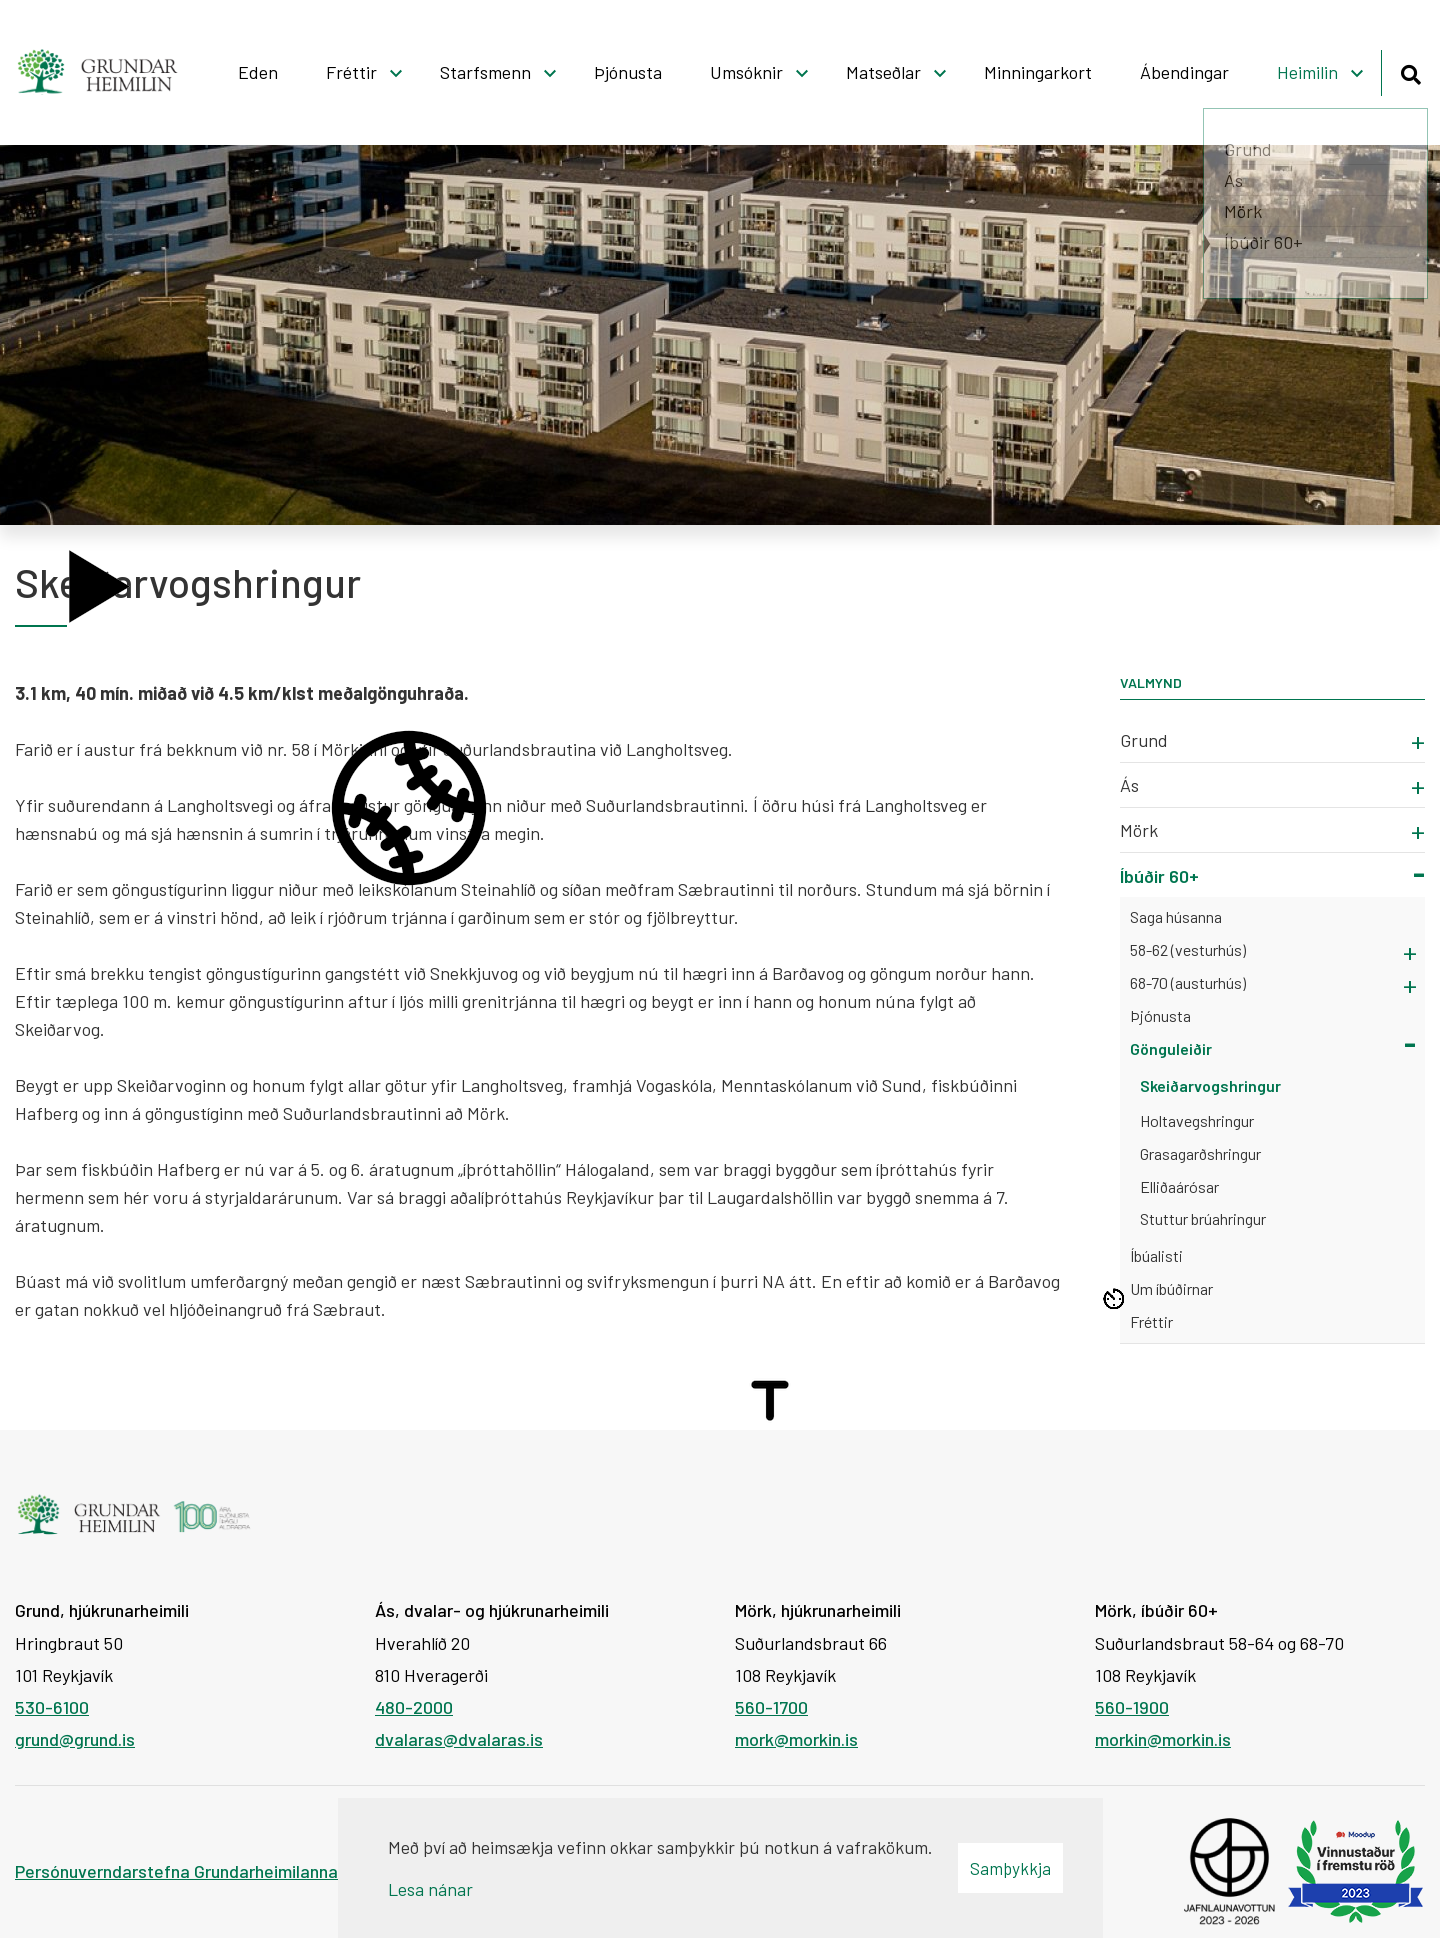  I want to click on start playing media, so click(99, 586).